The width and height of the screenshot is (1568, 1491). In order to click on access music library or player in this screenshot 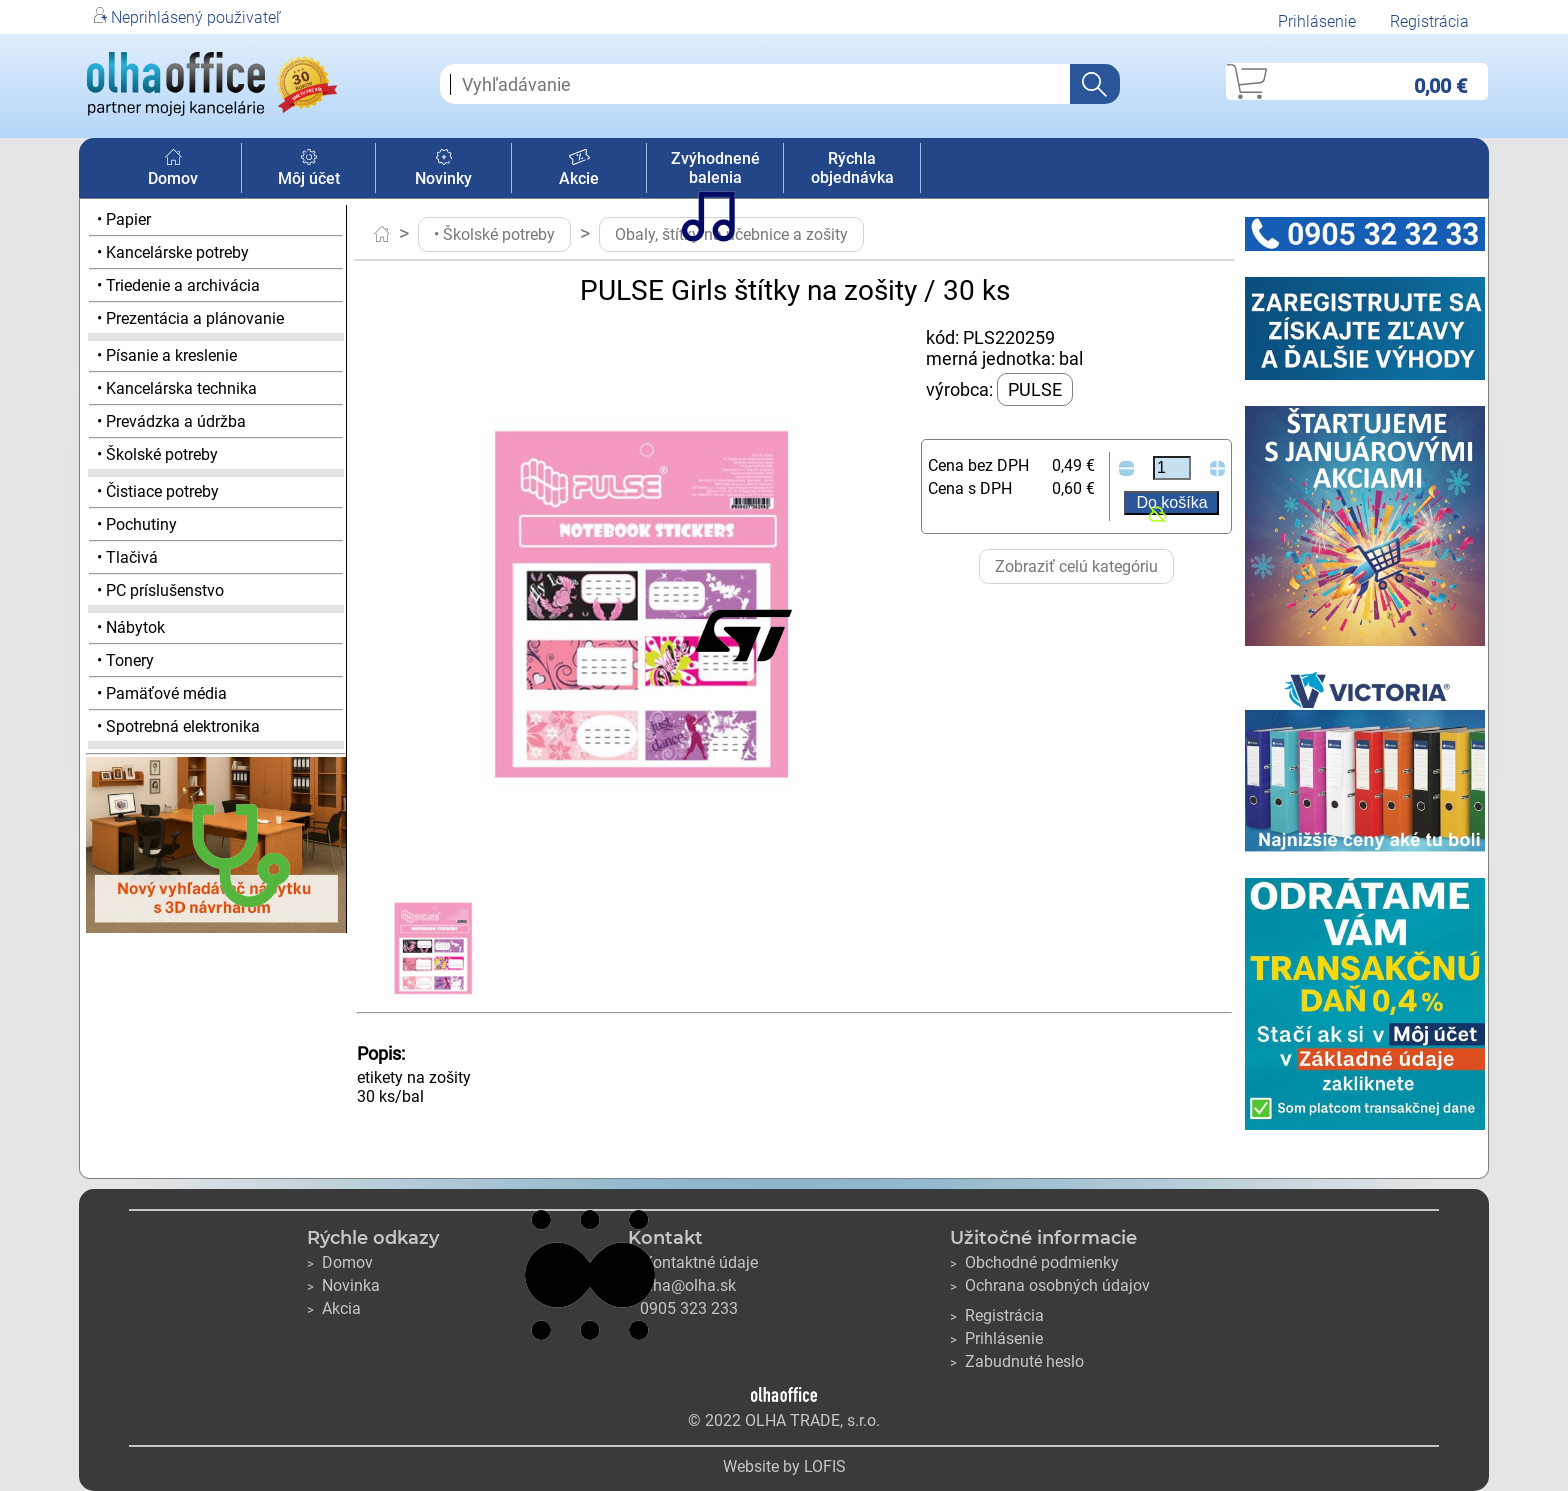, I will do `click(712, 216)`.